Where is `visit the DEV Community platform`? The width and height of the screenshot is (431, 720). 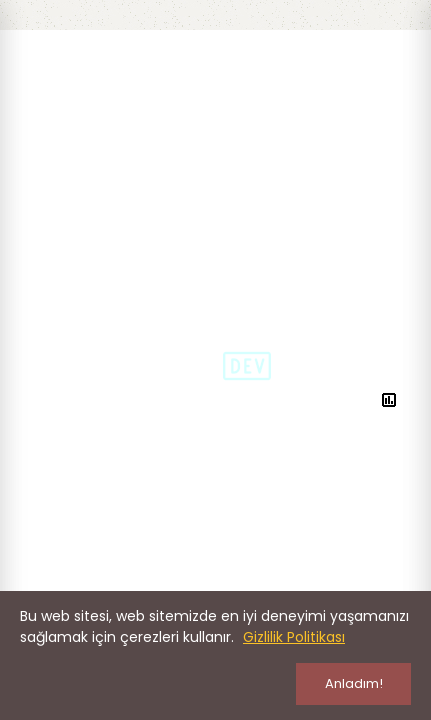 visit the DEV Community platform is located at coordinates (247, 366).